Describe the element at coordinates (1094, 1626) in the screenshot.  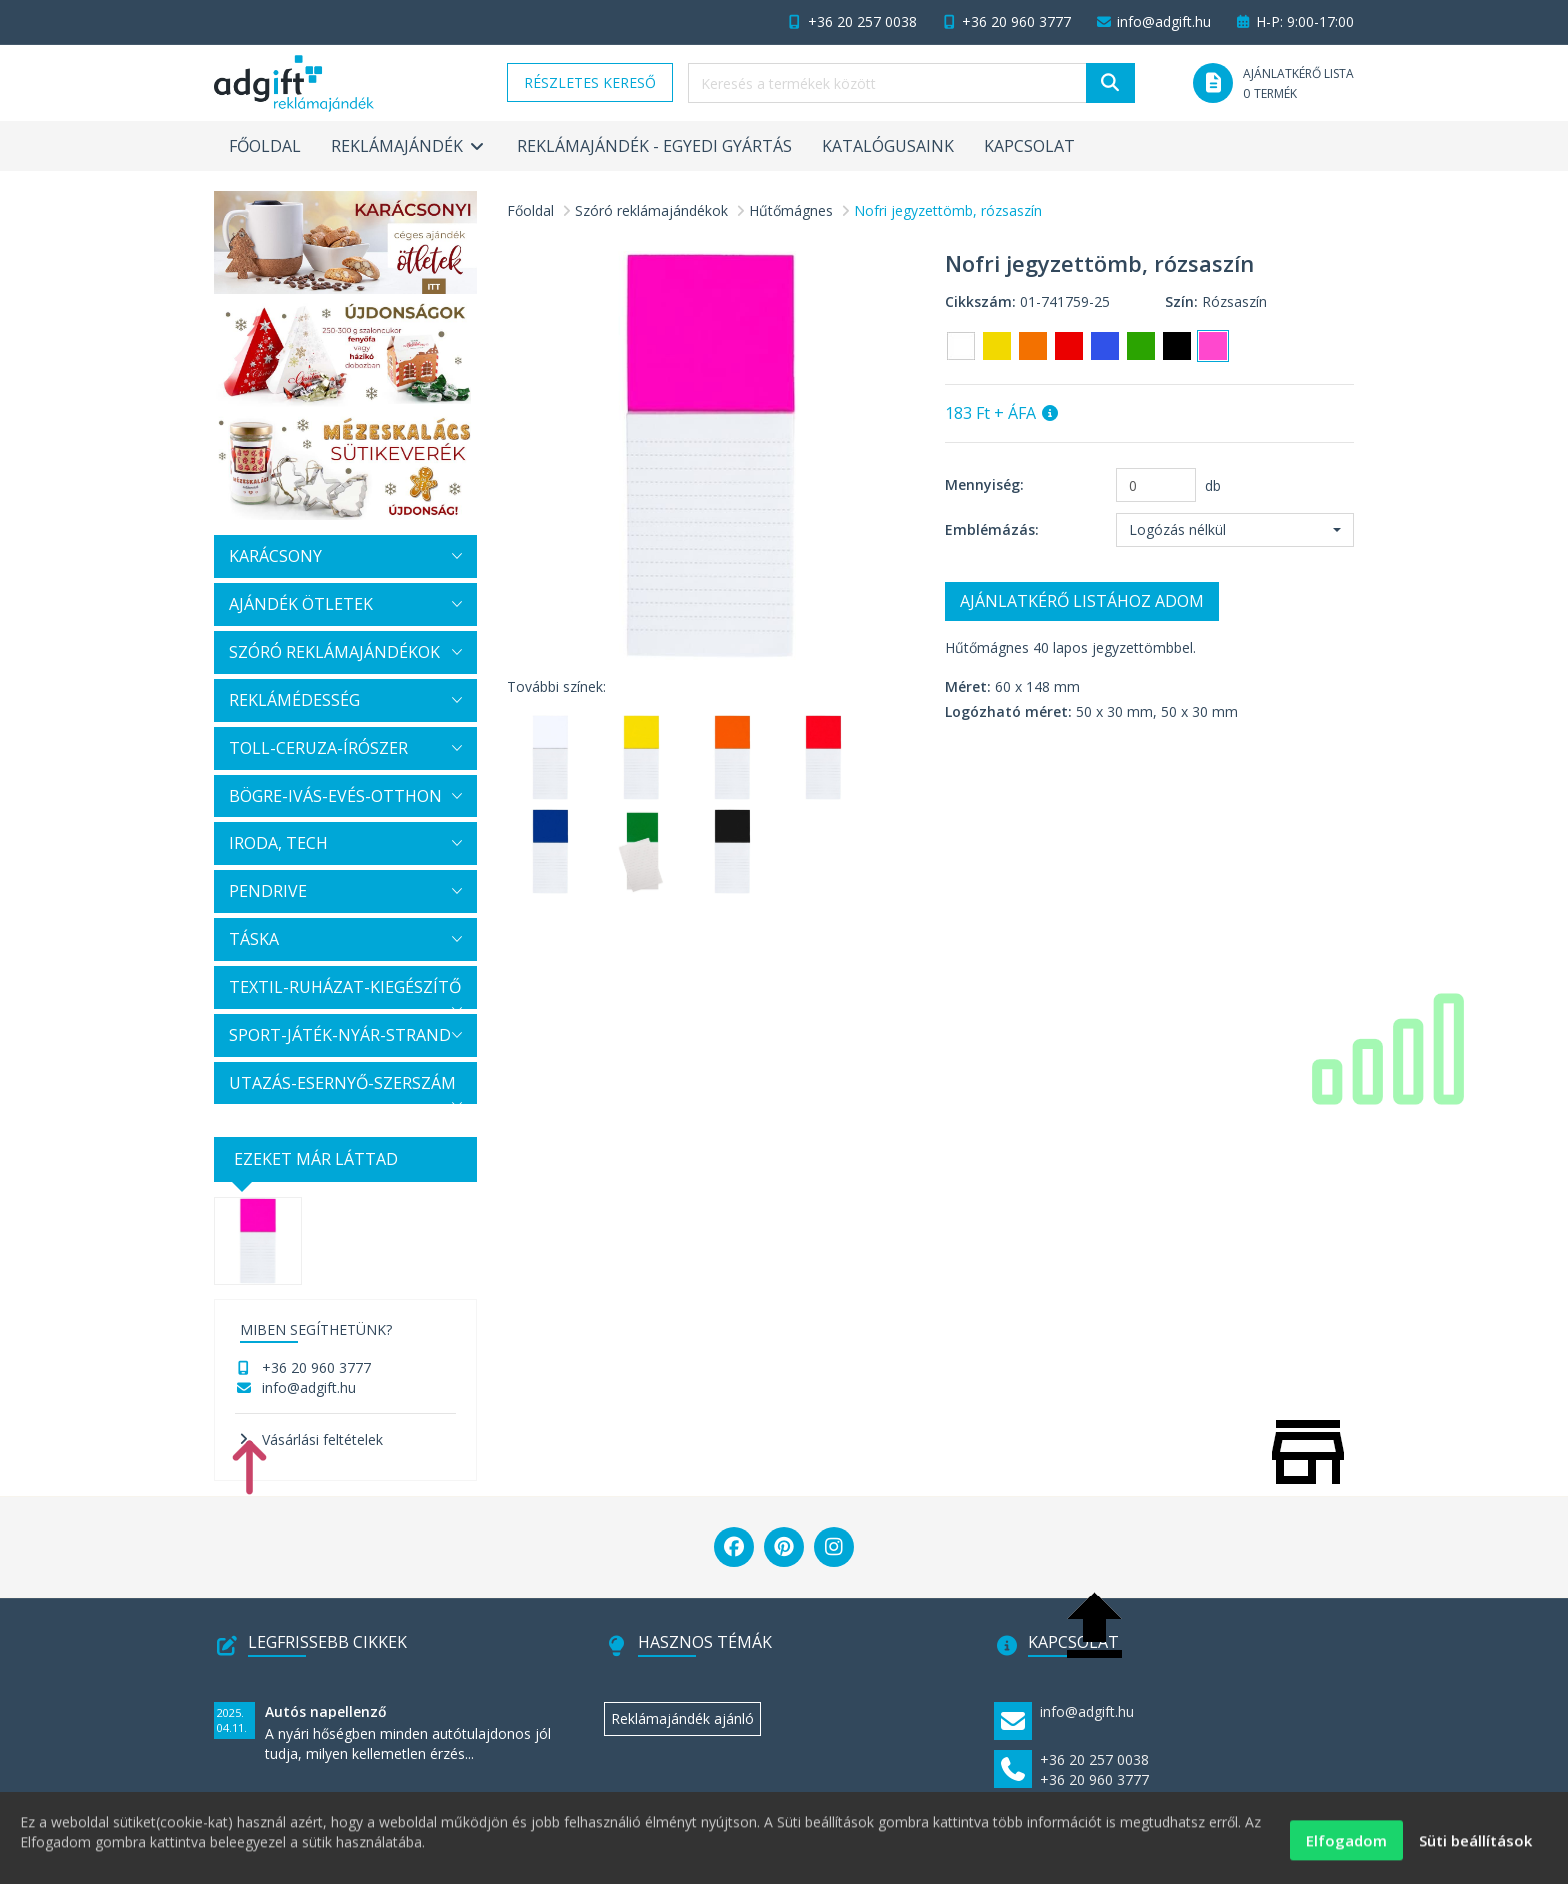
I see `upload a file` at that location.